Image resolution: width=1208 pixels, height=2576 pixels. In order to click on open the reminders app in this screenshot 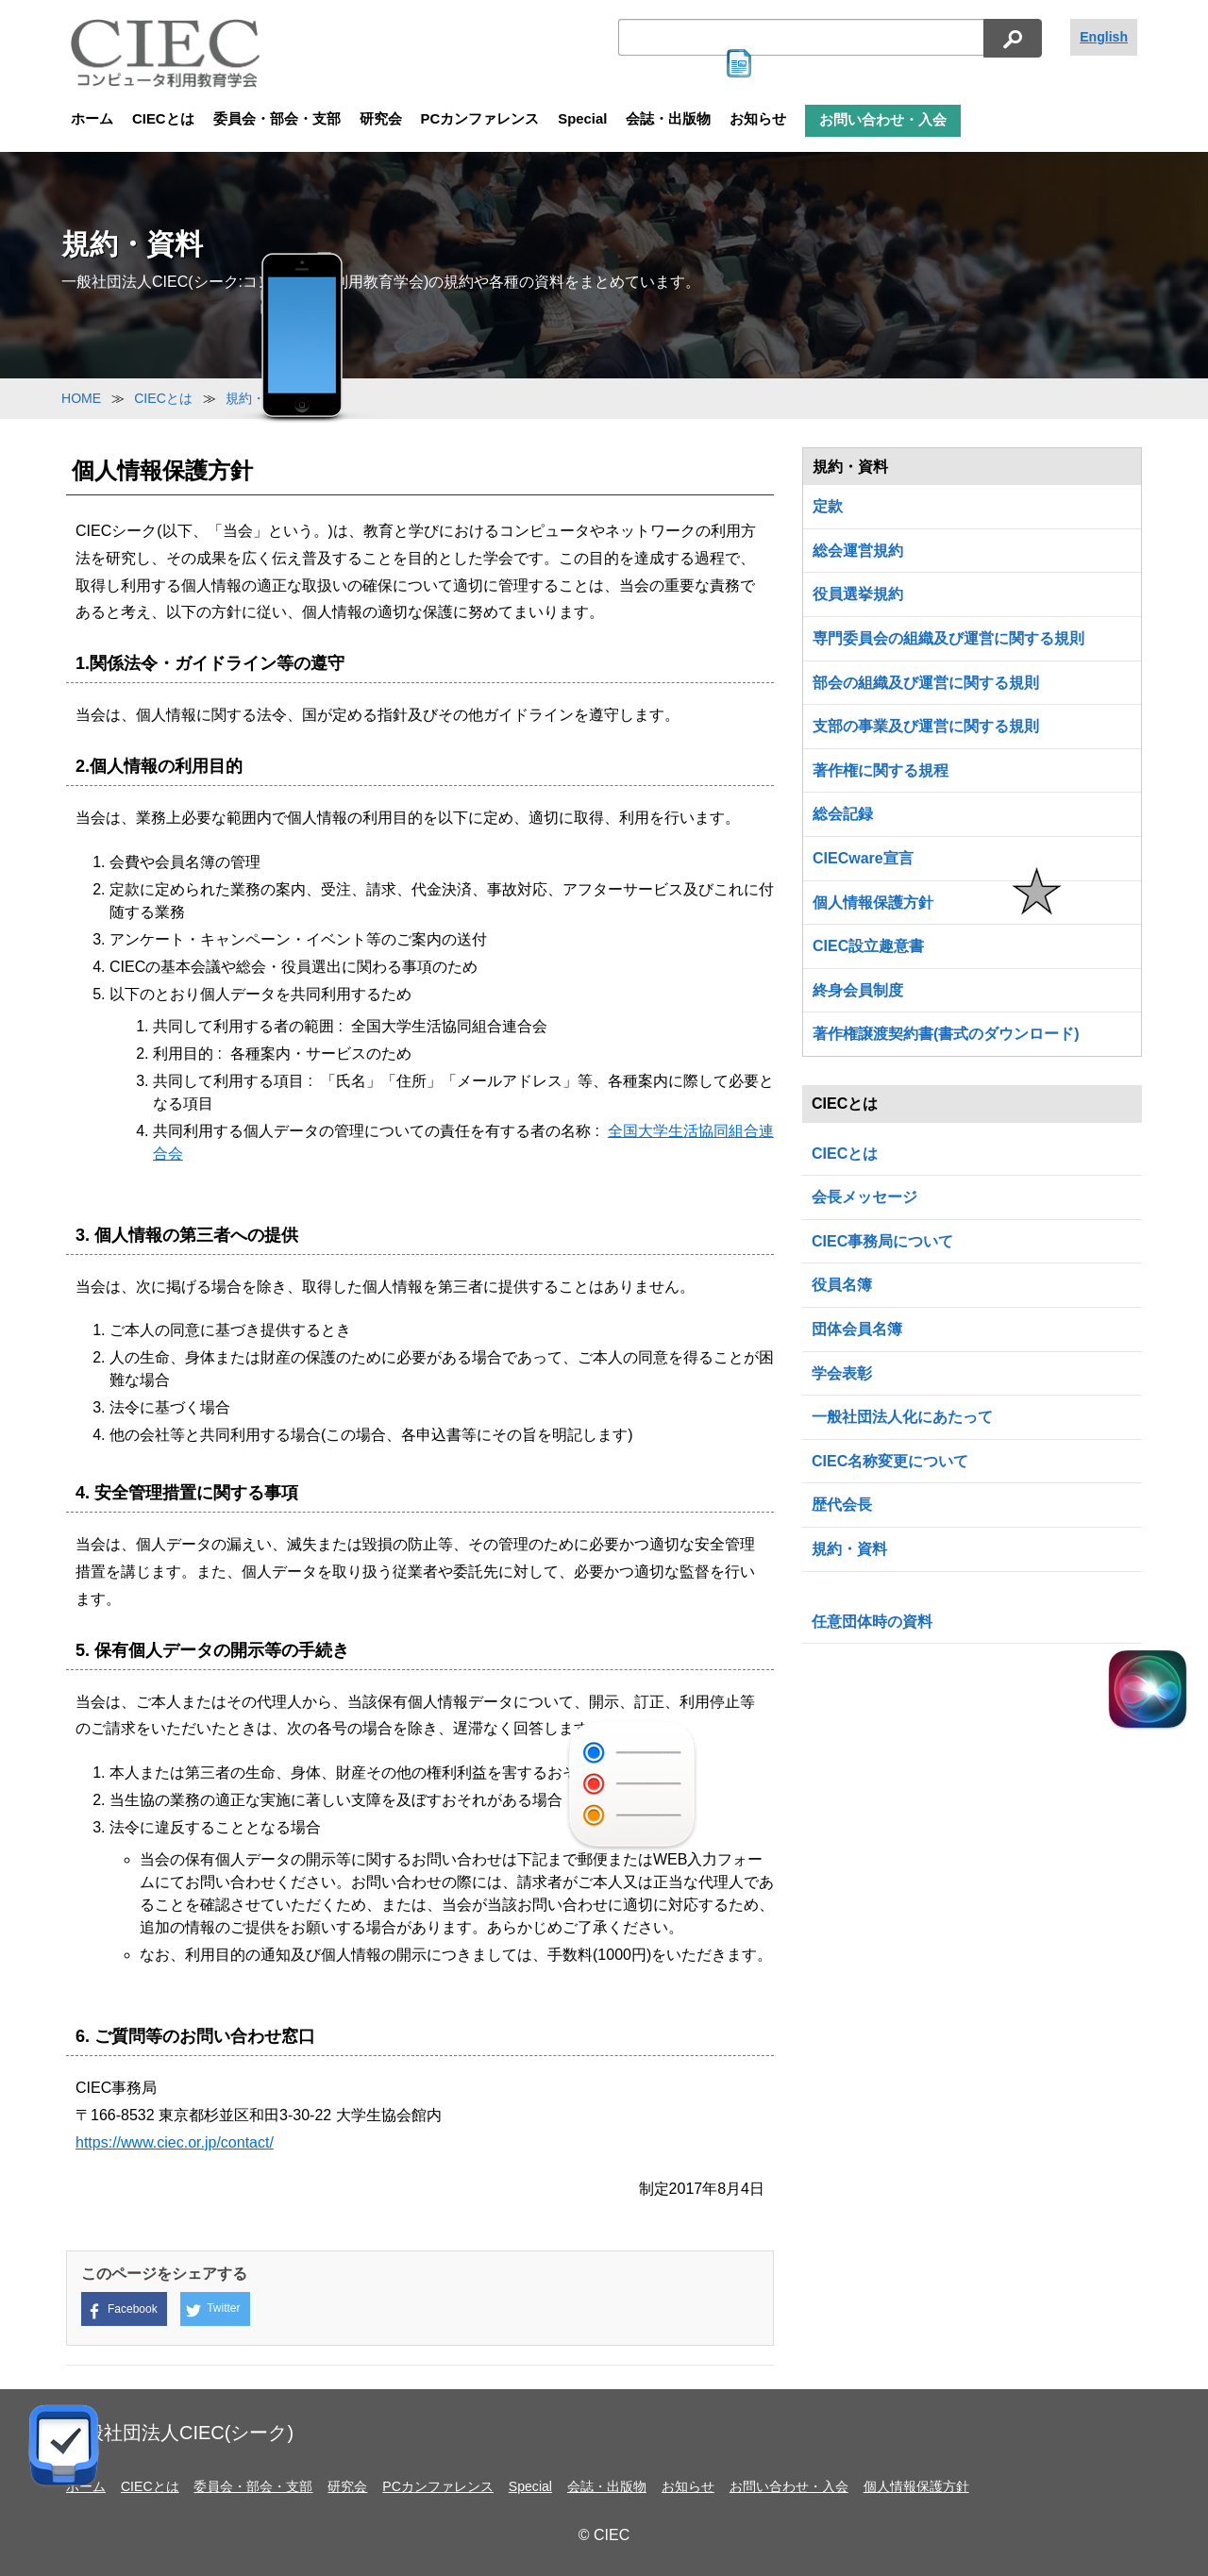, I will do `click(631, 1783)`.